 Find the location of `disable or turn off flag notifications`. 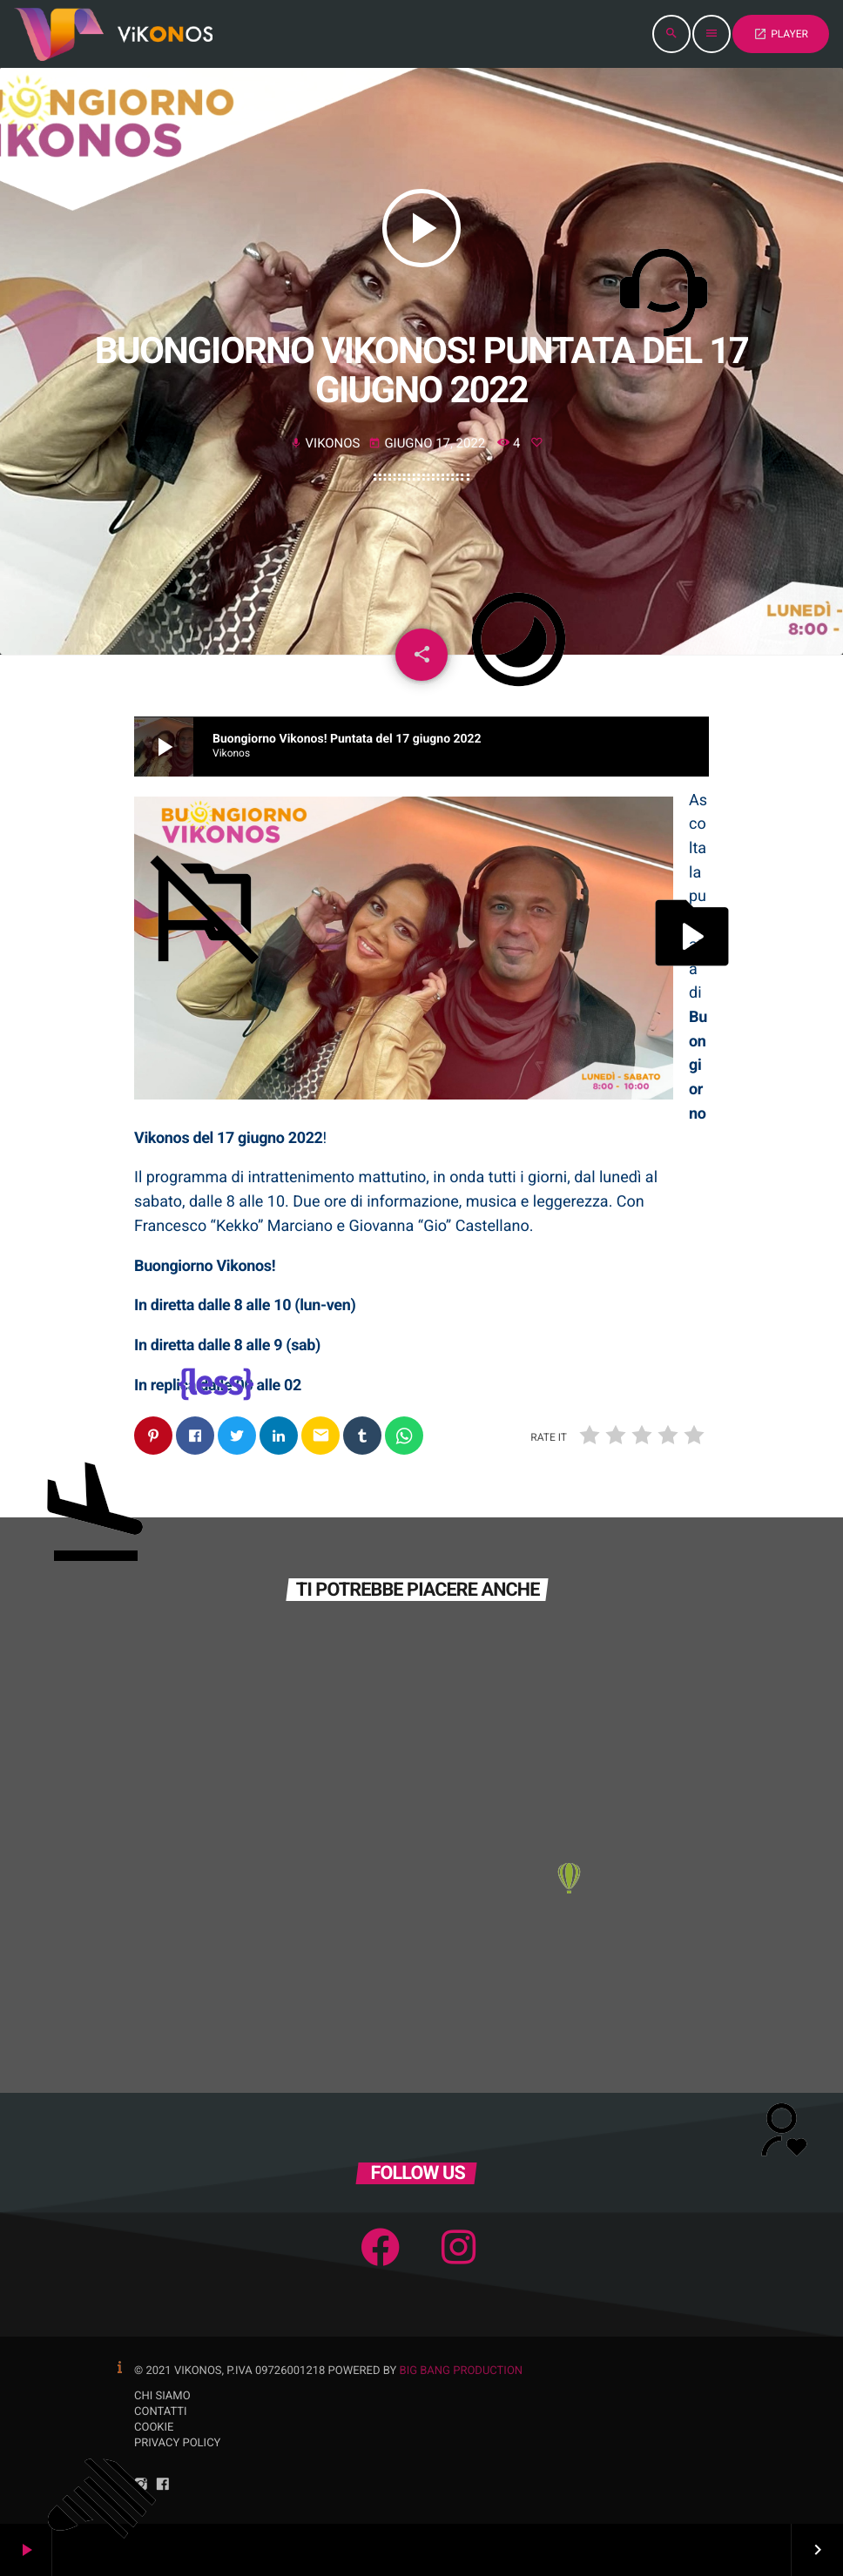

disable or turn off flag notifications is located at coordinates (205, 910).